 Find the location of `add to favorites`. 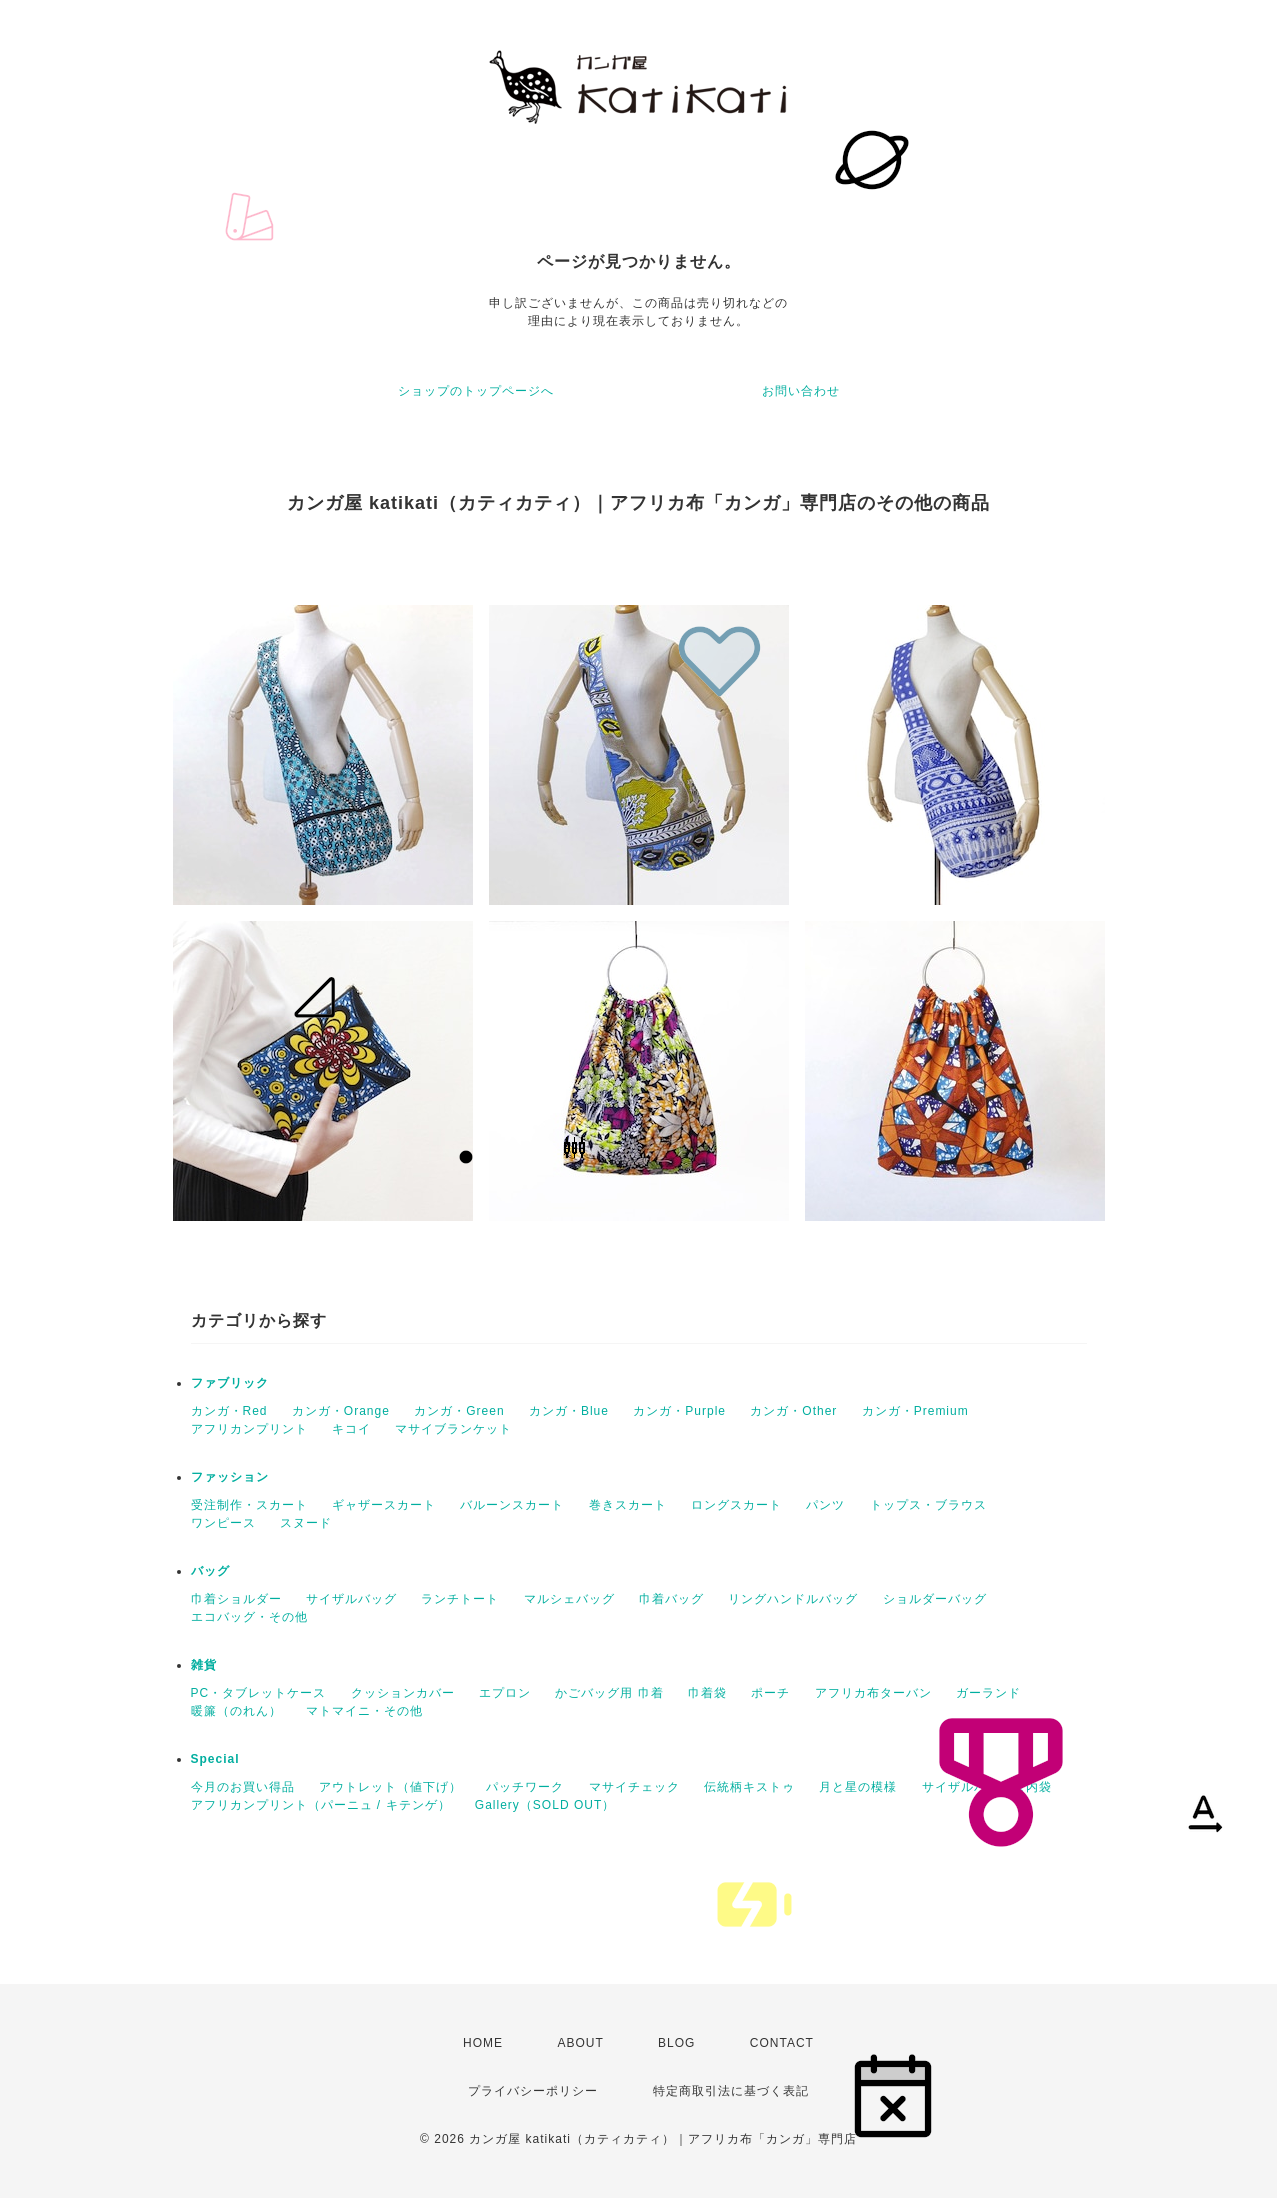

add to favorites is located at coordinates (719, 658).